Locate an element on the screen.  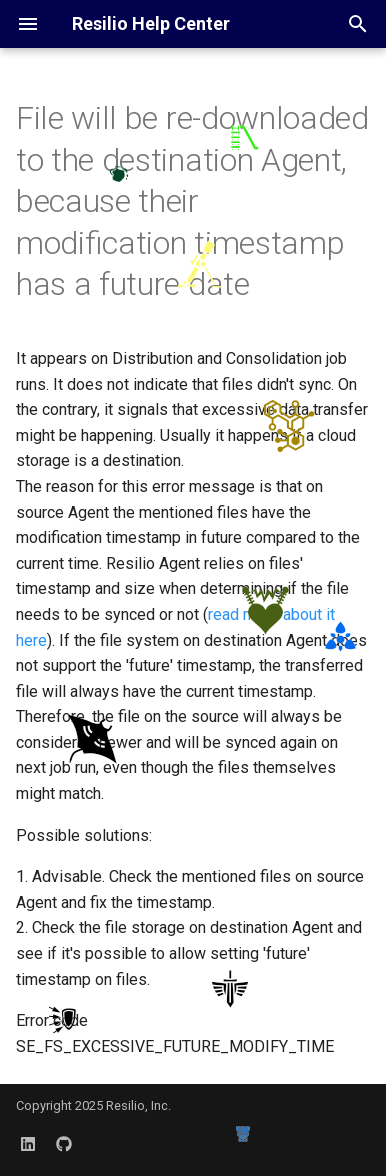
mortar weapon icon for military or strategy games is located at coordinates (200, 264).